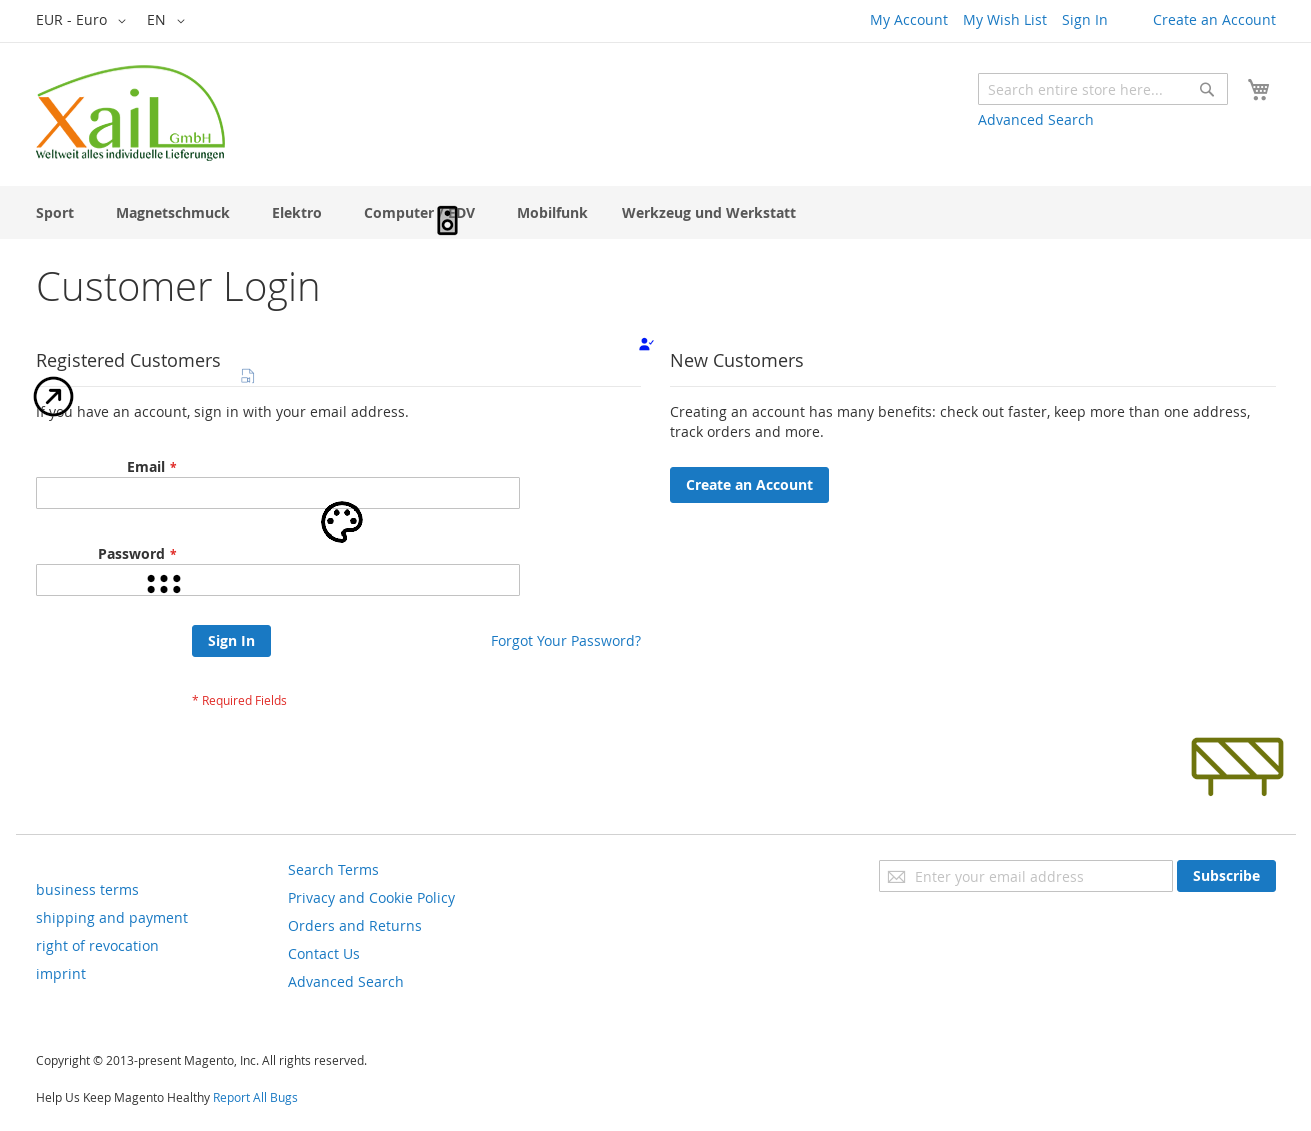 The height and width of the screenshot is (1131, 1311). What do you see at coordinates (164, 584) in the screenshot?
I see `drag to reorder or rearrange items` at bounding box center [164, 584].